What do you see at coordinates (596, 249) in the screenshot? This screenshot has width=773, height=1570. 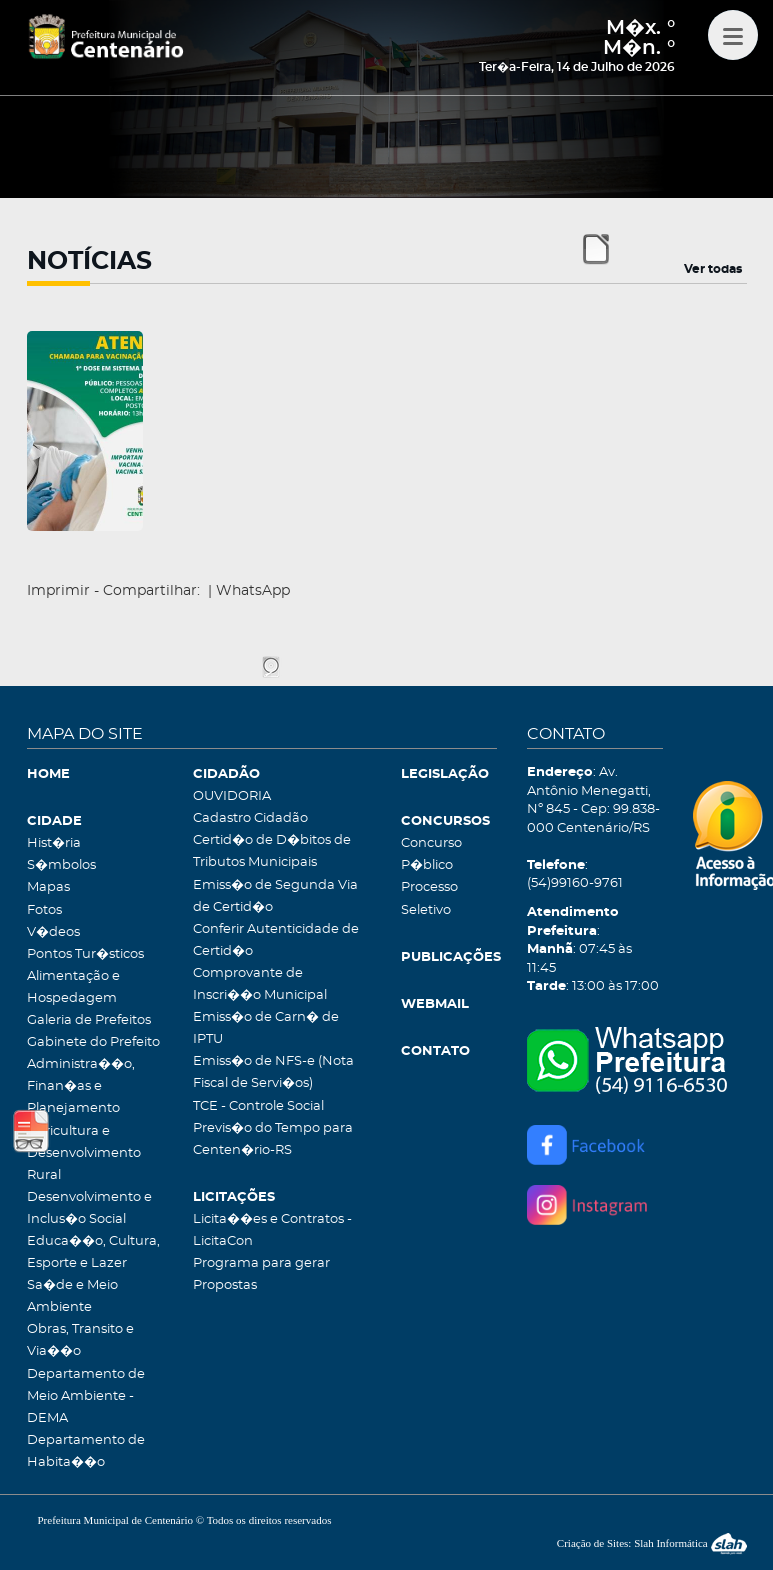 I see `open libreoffice start center` at bounding box center [596, 249].